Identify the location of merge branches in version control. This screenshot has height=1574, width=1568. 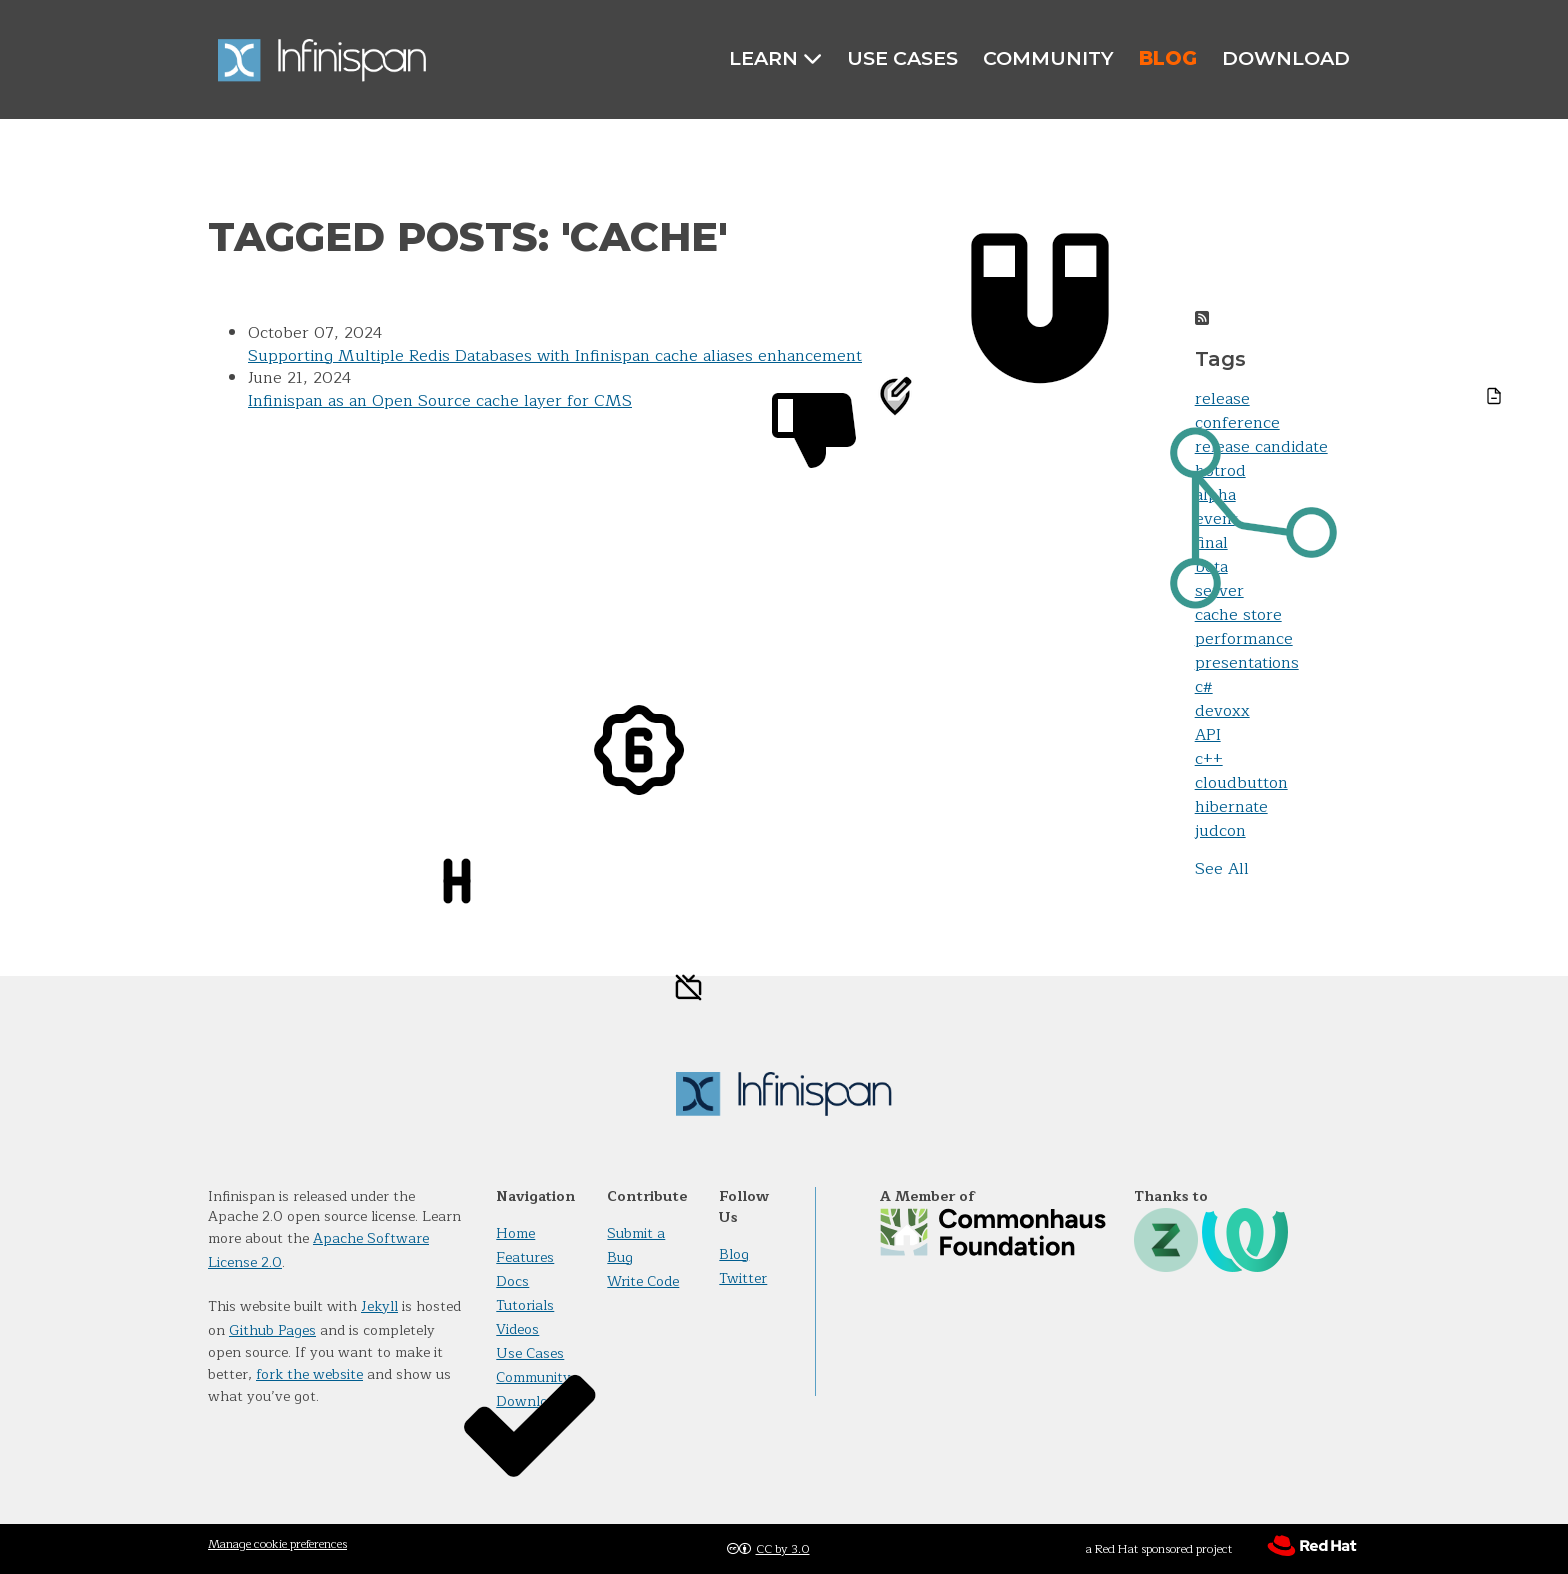
(1239, 518).